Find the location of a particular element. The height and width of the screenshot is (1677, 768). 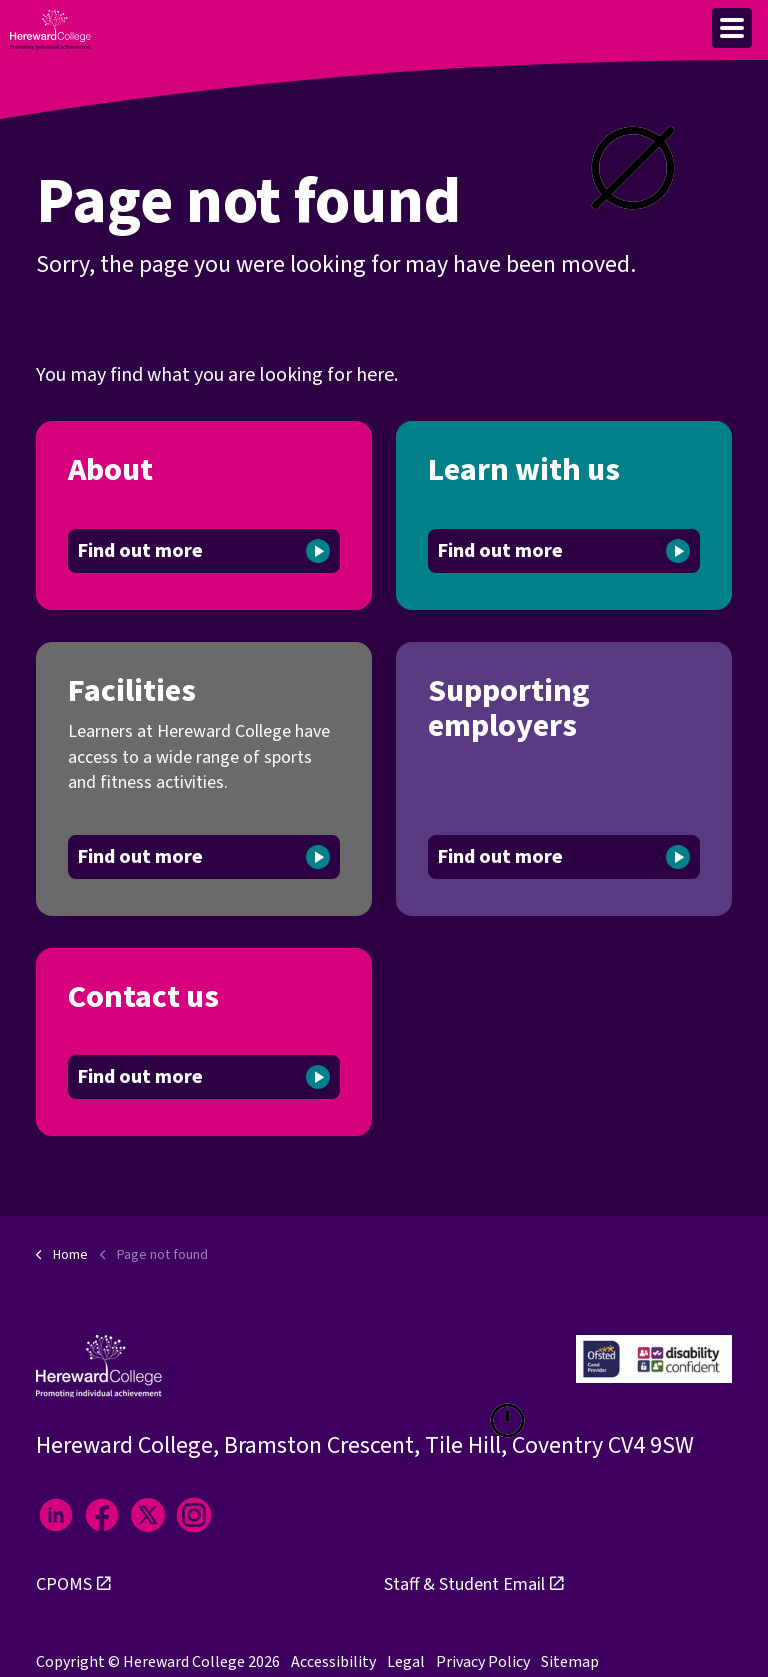

indicates 12 o'clock or noon/midnight time is located at coordinates (507, 1420).